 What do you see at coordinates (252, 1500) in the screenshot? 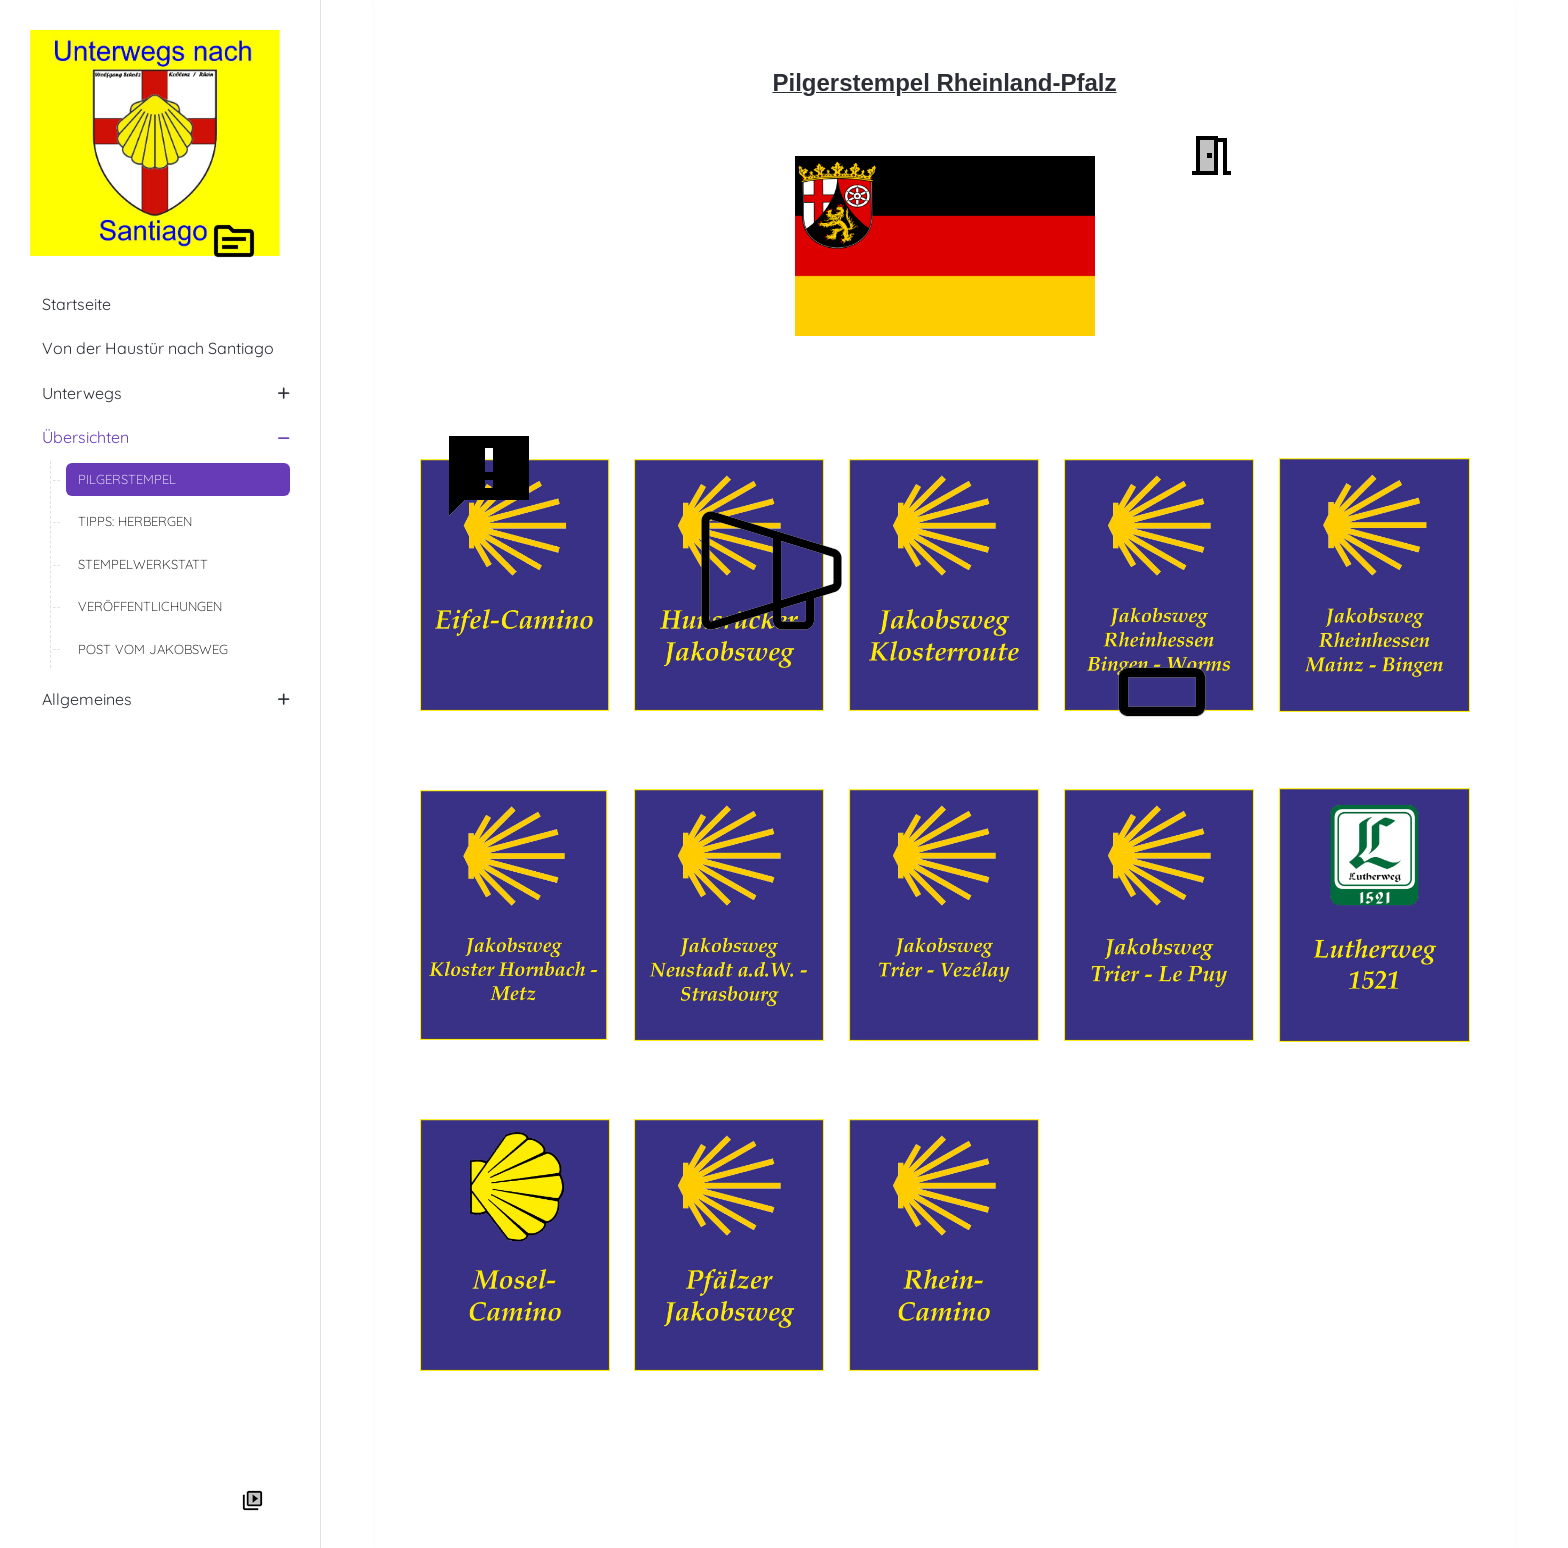
I see `access your video library` at bounding box center [252, 1500].